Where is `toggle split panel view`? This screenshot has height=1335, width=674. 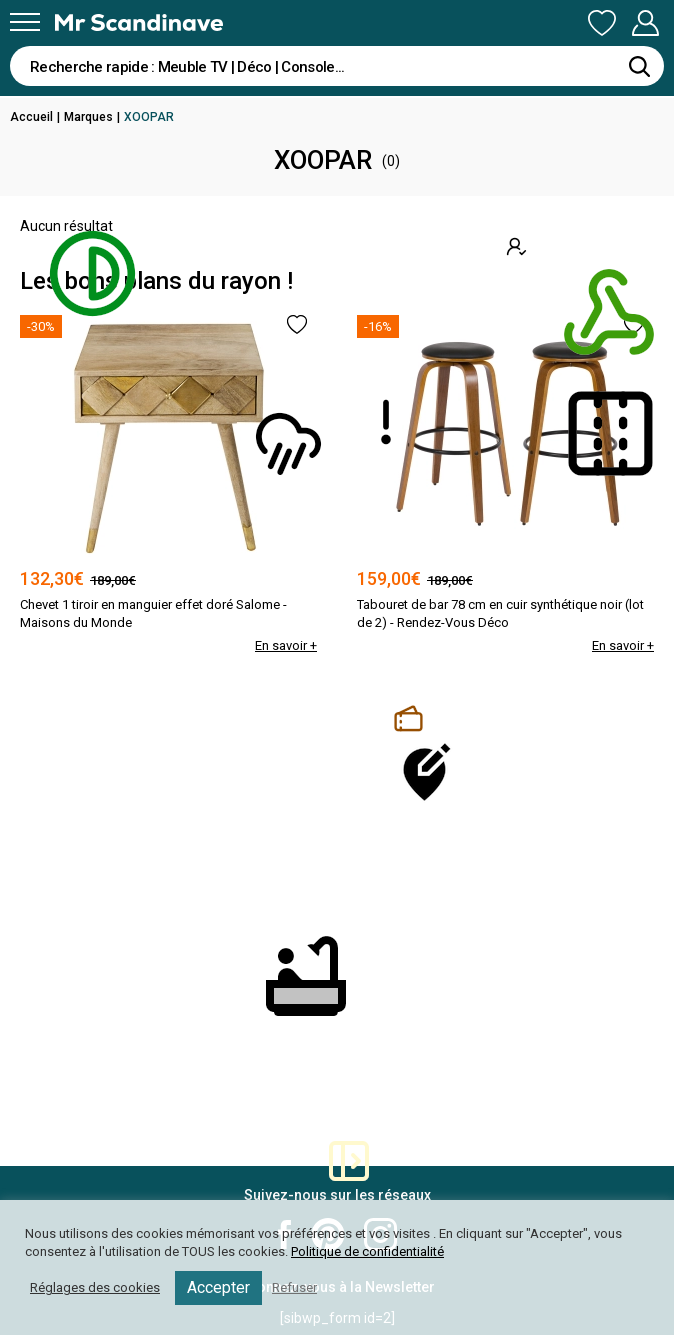 toggle split panel view is located at coordinates (610, 433).